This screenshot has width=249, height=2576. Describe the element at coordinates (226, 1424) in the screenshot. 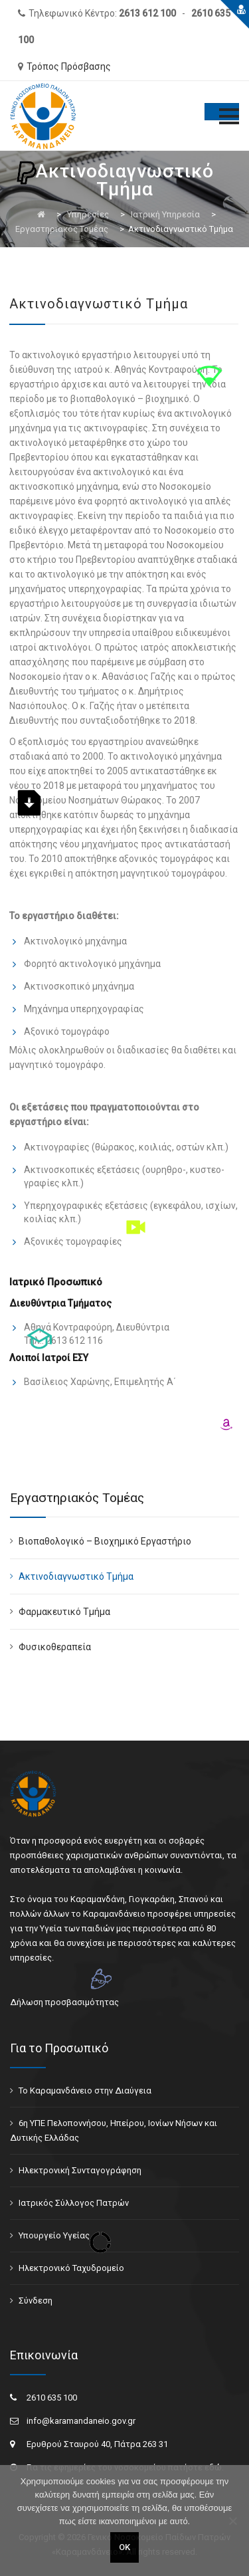

I see `open the Amazon app` at that location.